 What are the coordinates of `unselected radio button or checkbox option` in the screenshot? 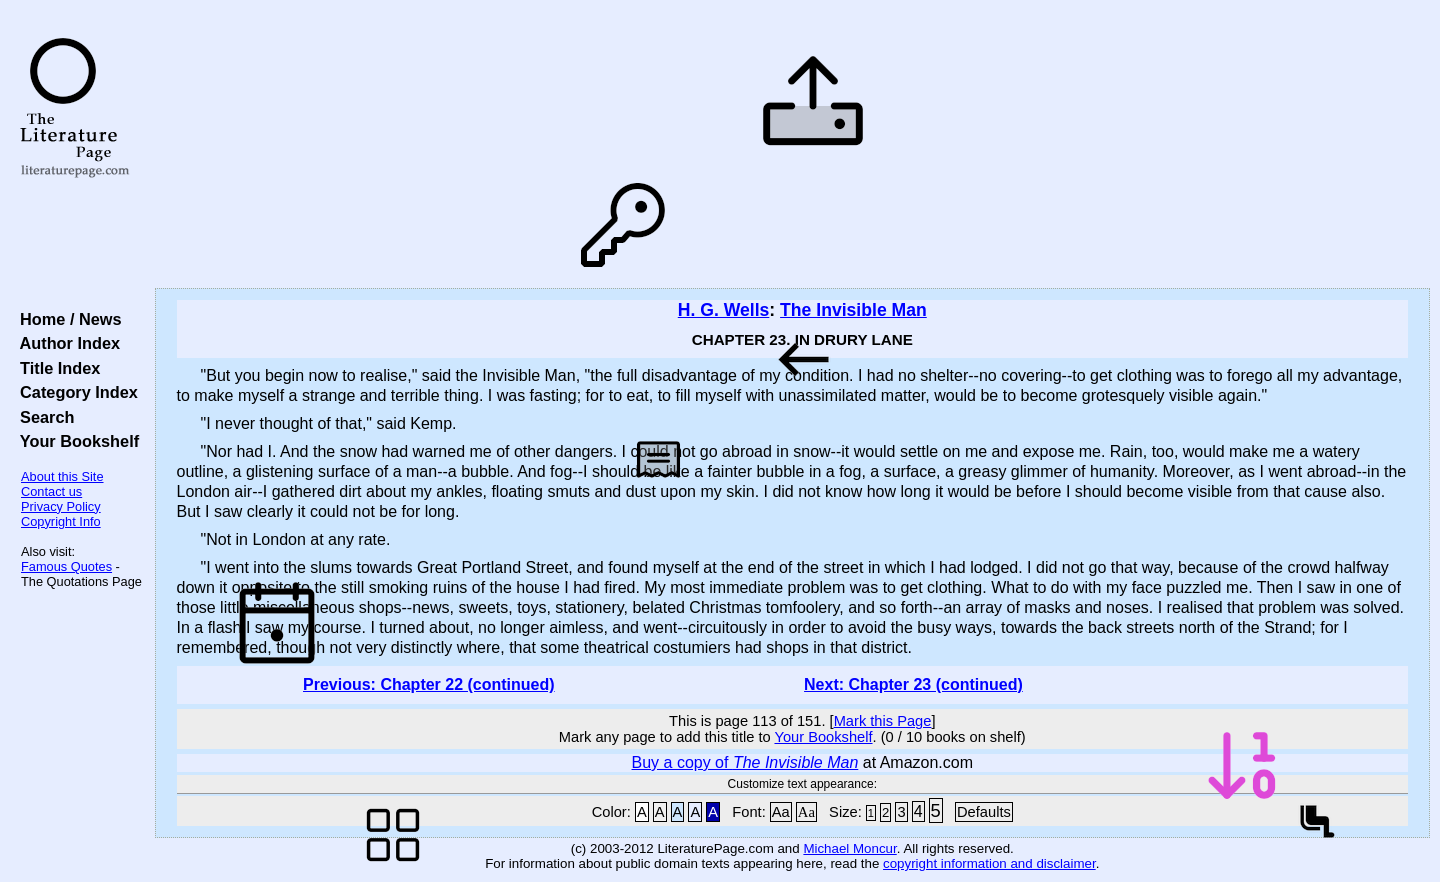 It's located at (63, 71).